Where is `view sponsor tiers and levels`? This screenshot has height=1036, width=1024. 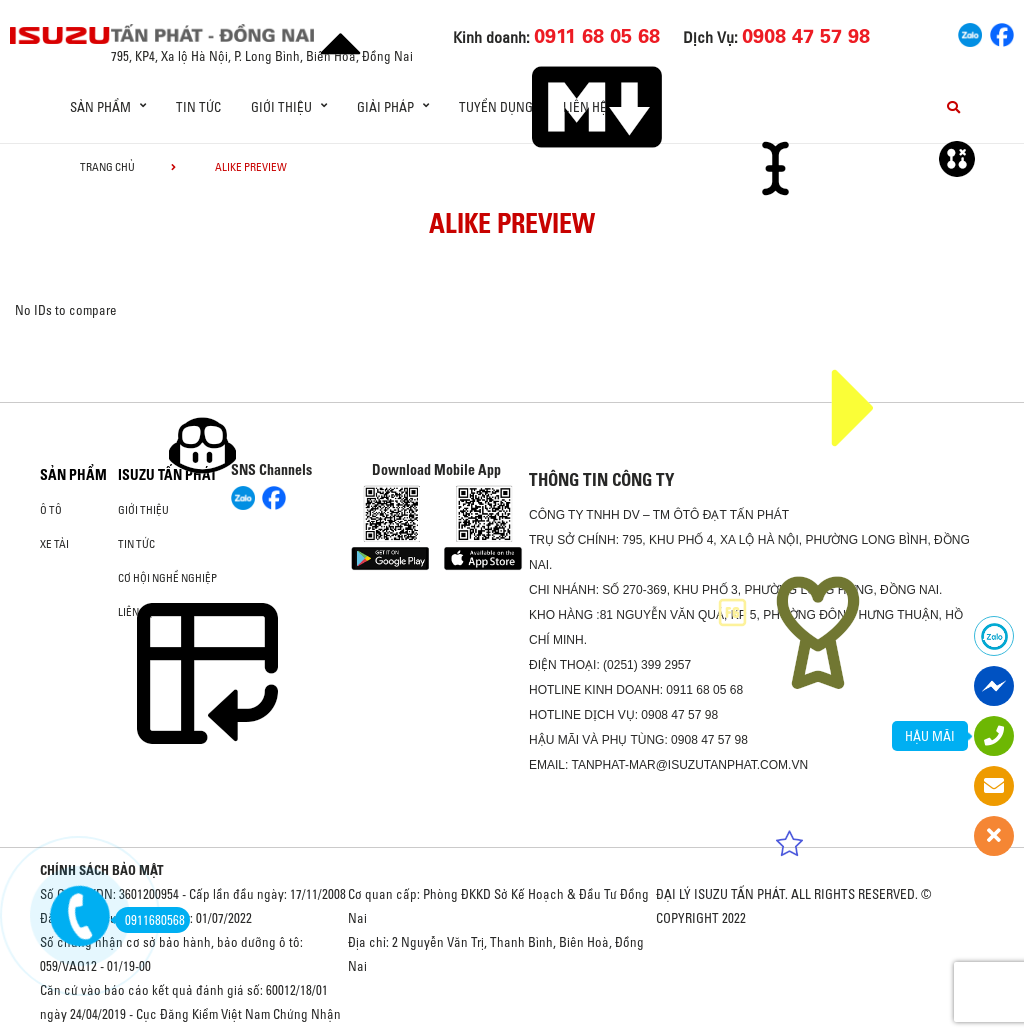 view sponsor tiers and levels is located at coordinates (818, 629).